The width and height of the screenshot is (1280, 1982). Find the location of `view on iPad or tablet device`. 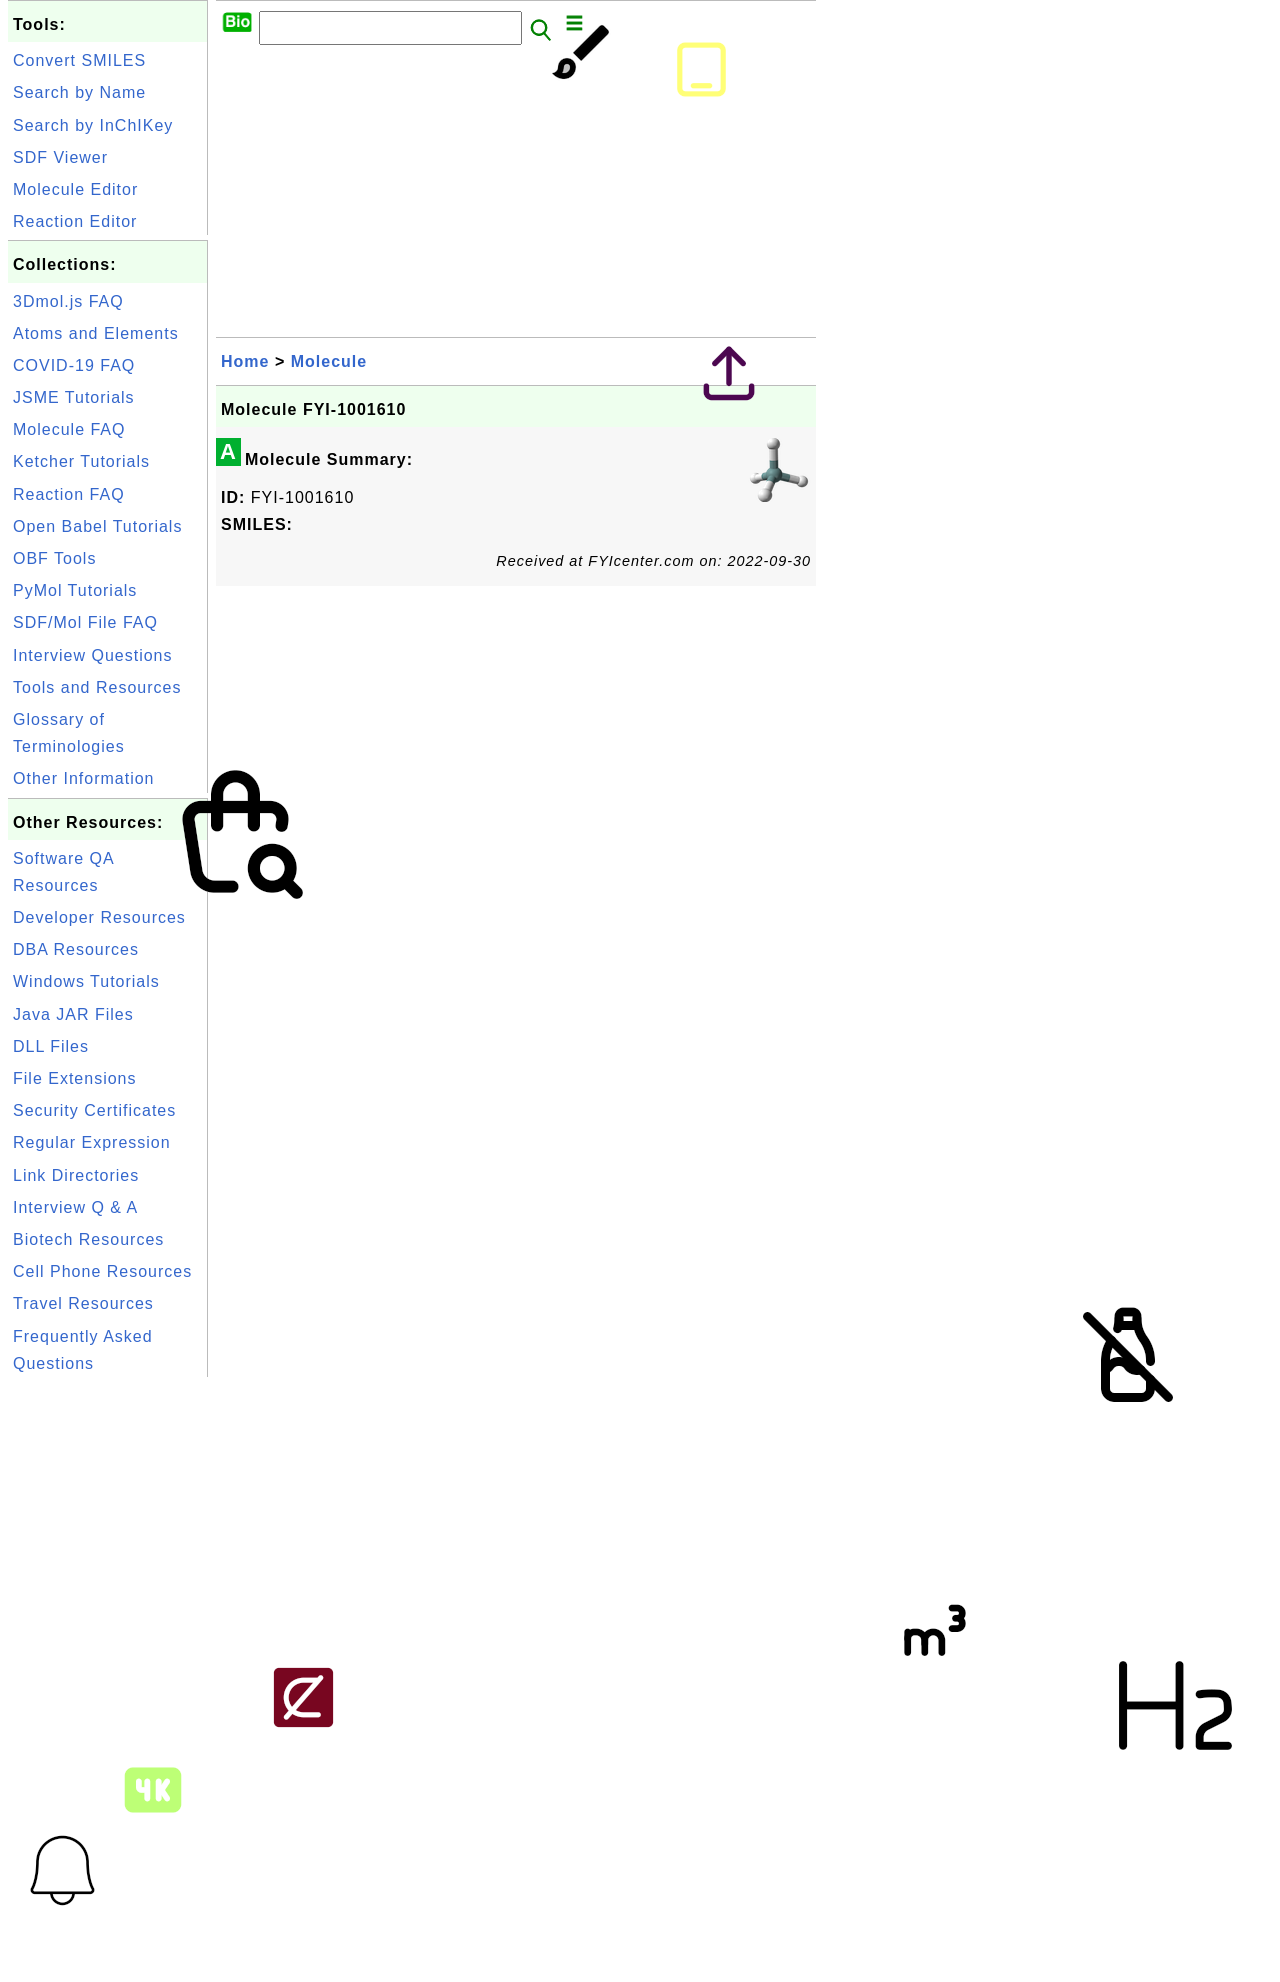

view on iPad or tablet device is located at coordinates (701, 69).